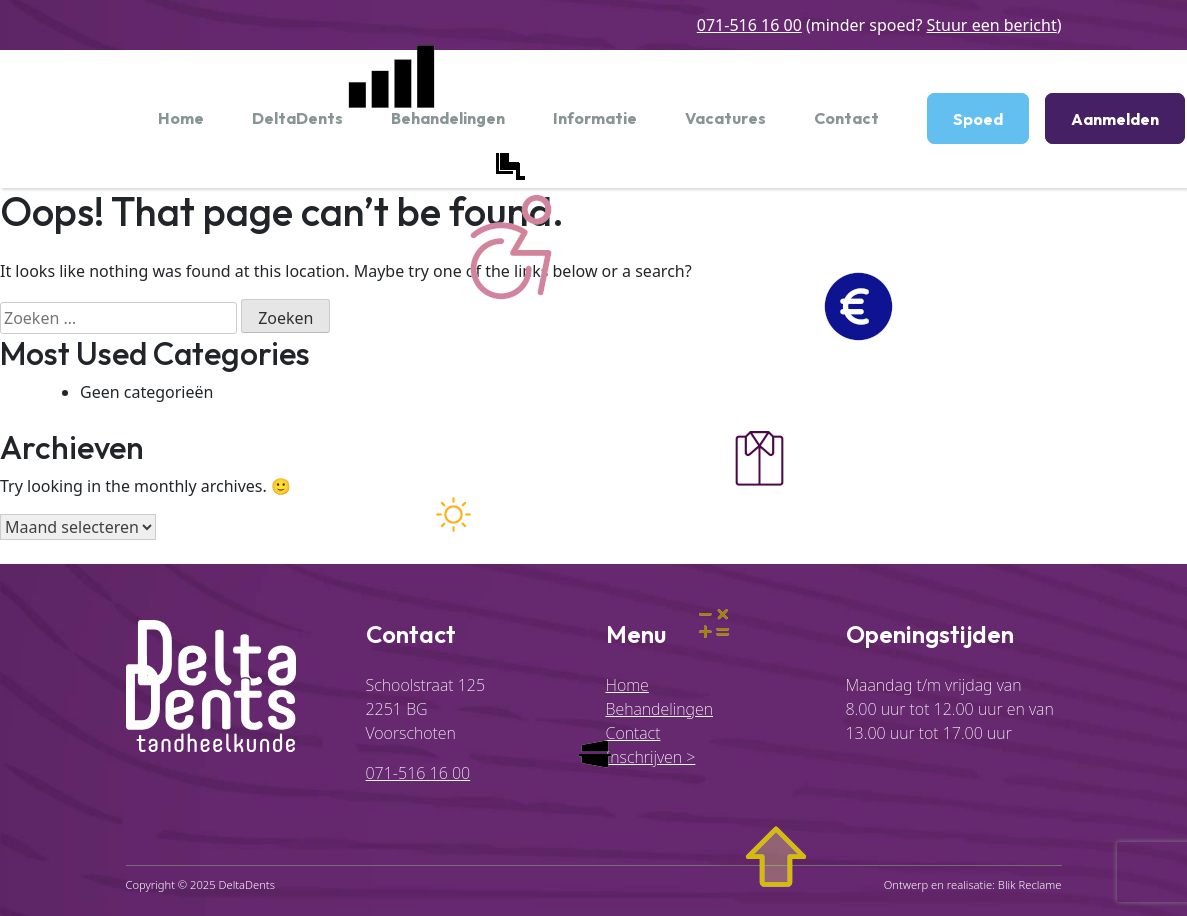 The image size is (1187, 916). I want to click on upload a file or content, so click(776, 859).